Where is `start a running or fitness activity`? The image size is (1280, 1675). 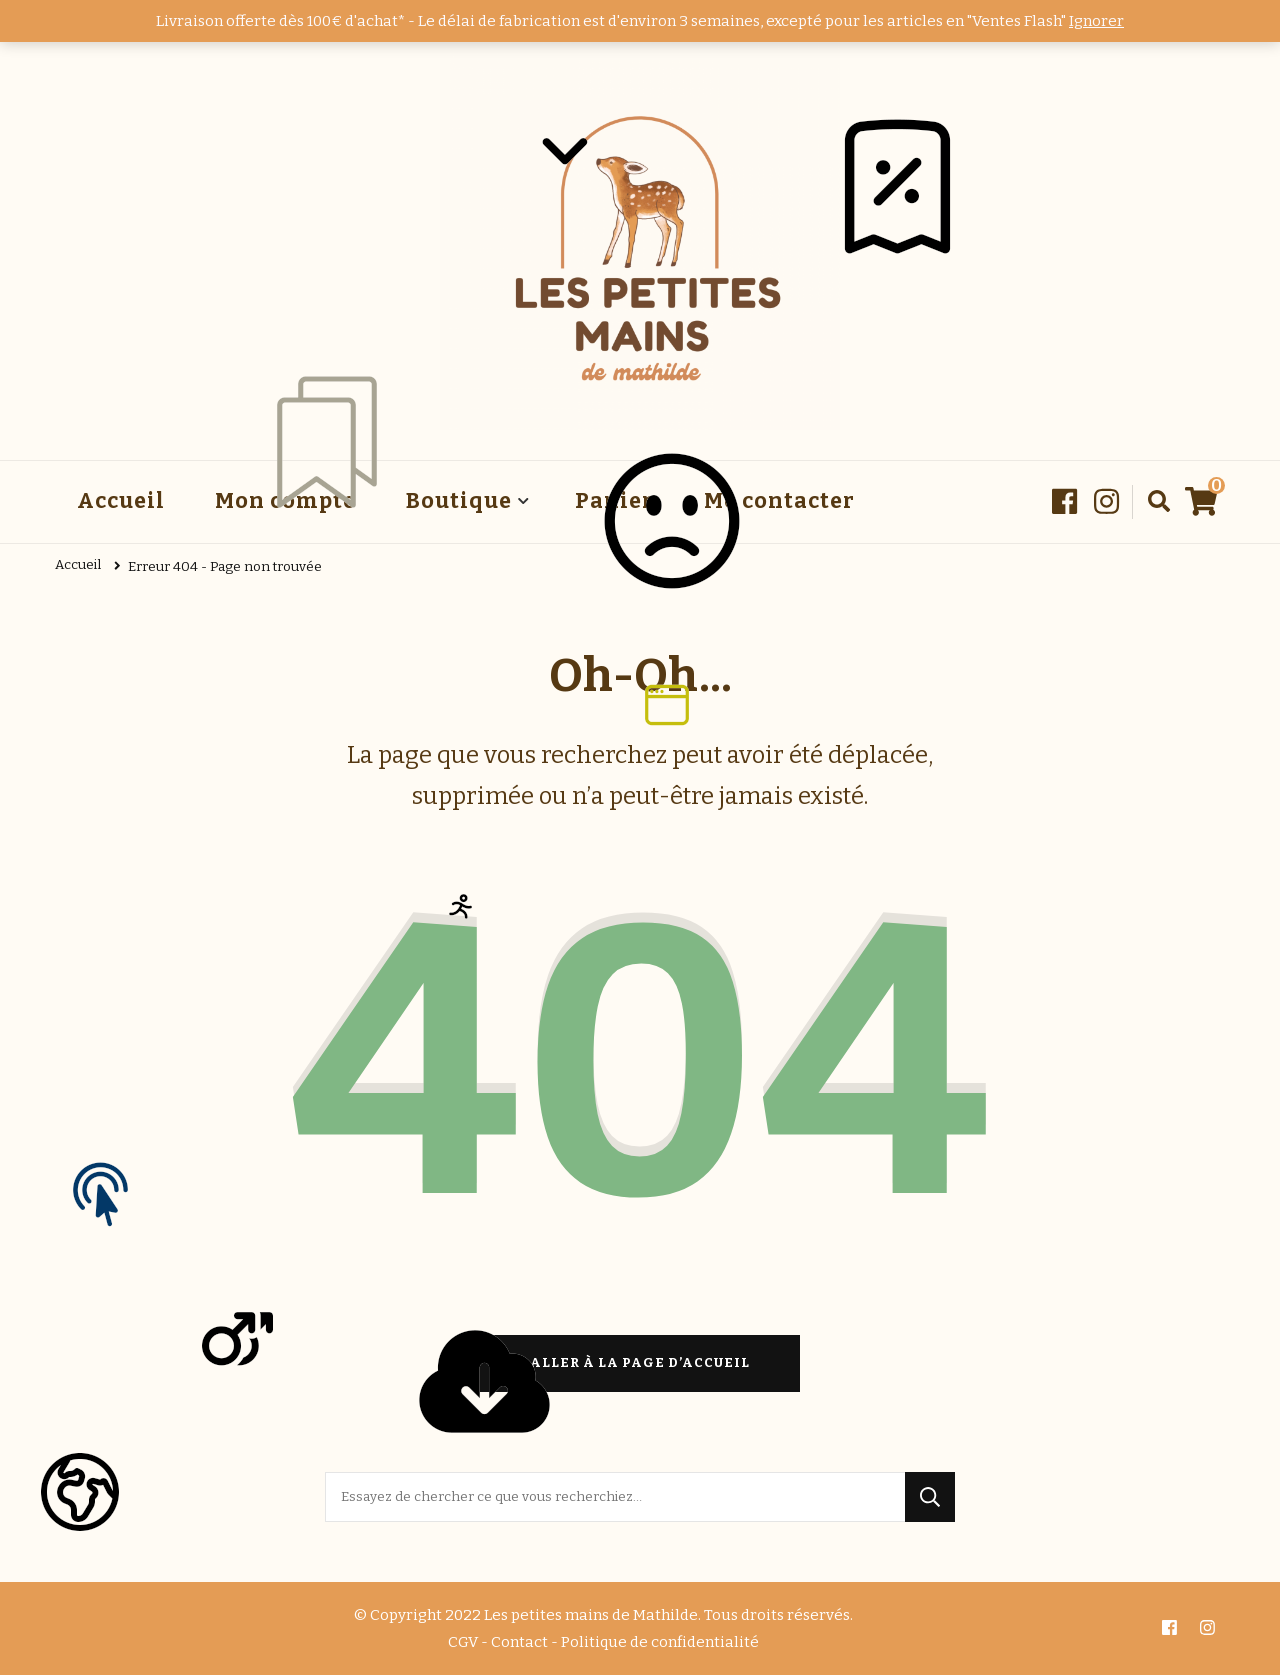
start a running or fitness activity is located at coordinates (461, 906).